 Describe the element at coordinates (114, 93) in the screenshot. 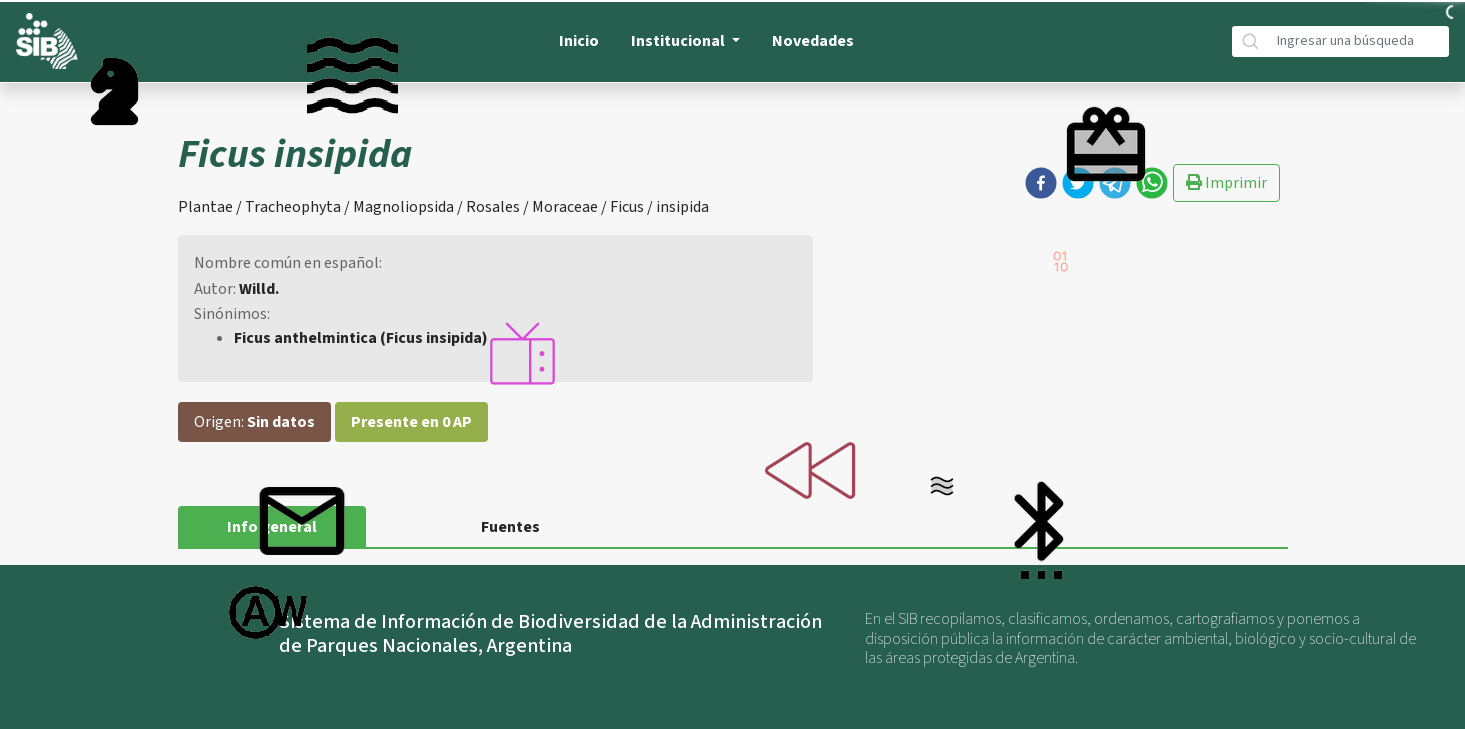

I see `play chess or access chess game` at that location.